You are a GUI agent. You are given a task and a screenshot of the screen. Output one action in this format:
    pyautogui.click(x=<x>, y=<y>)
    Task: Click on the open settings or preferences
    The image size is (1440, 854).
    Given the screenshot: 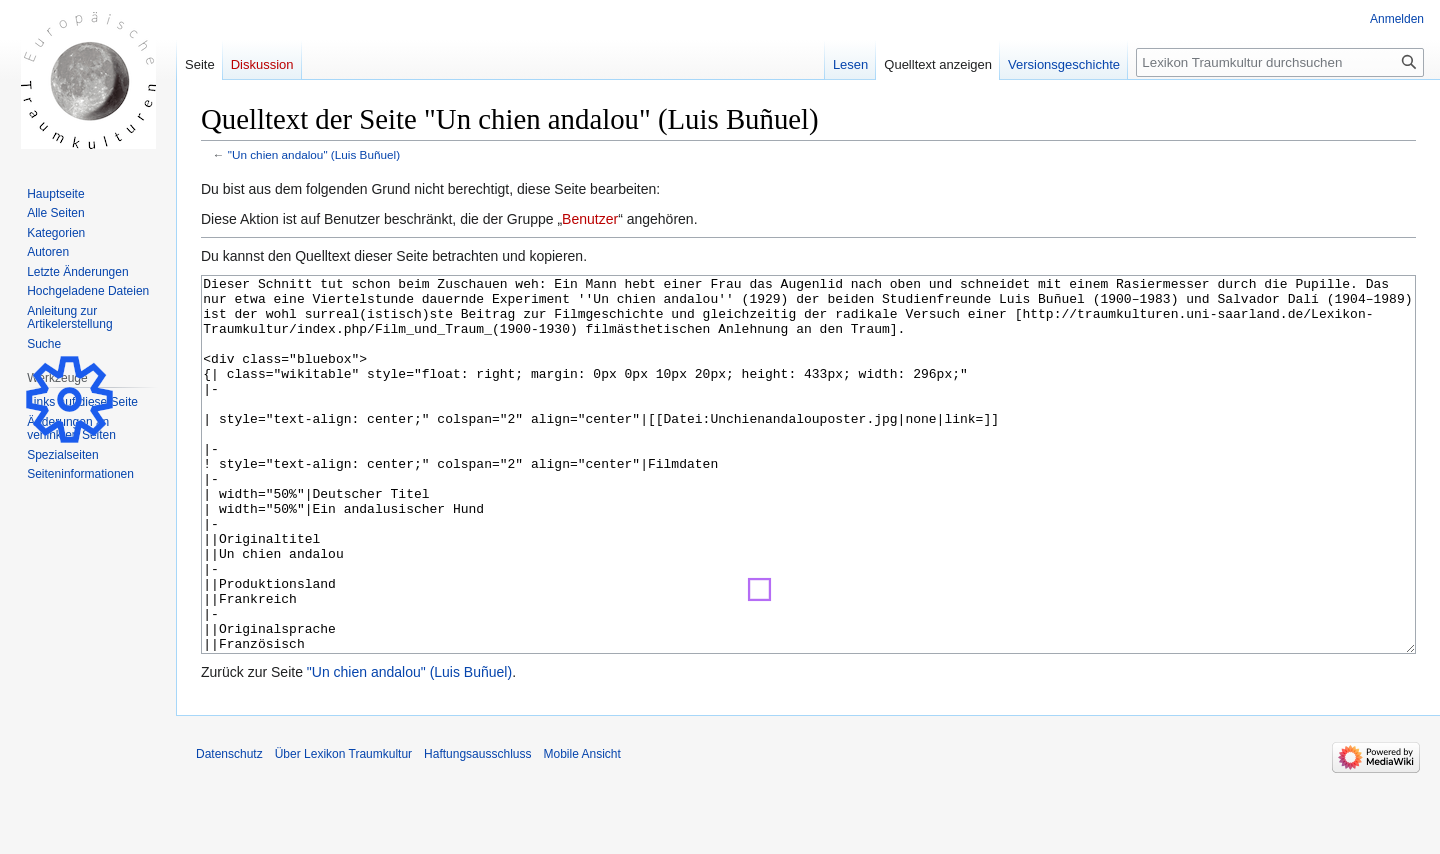 What is the action you would take?
    pyautogui.click(x=69, y=399)
    